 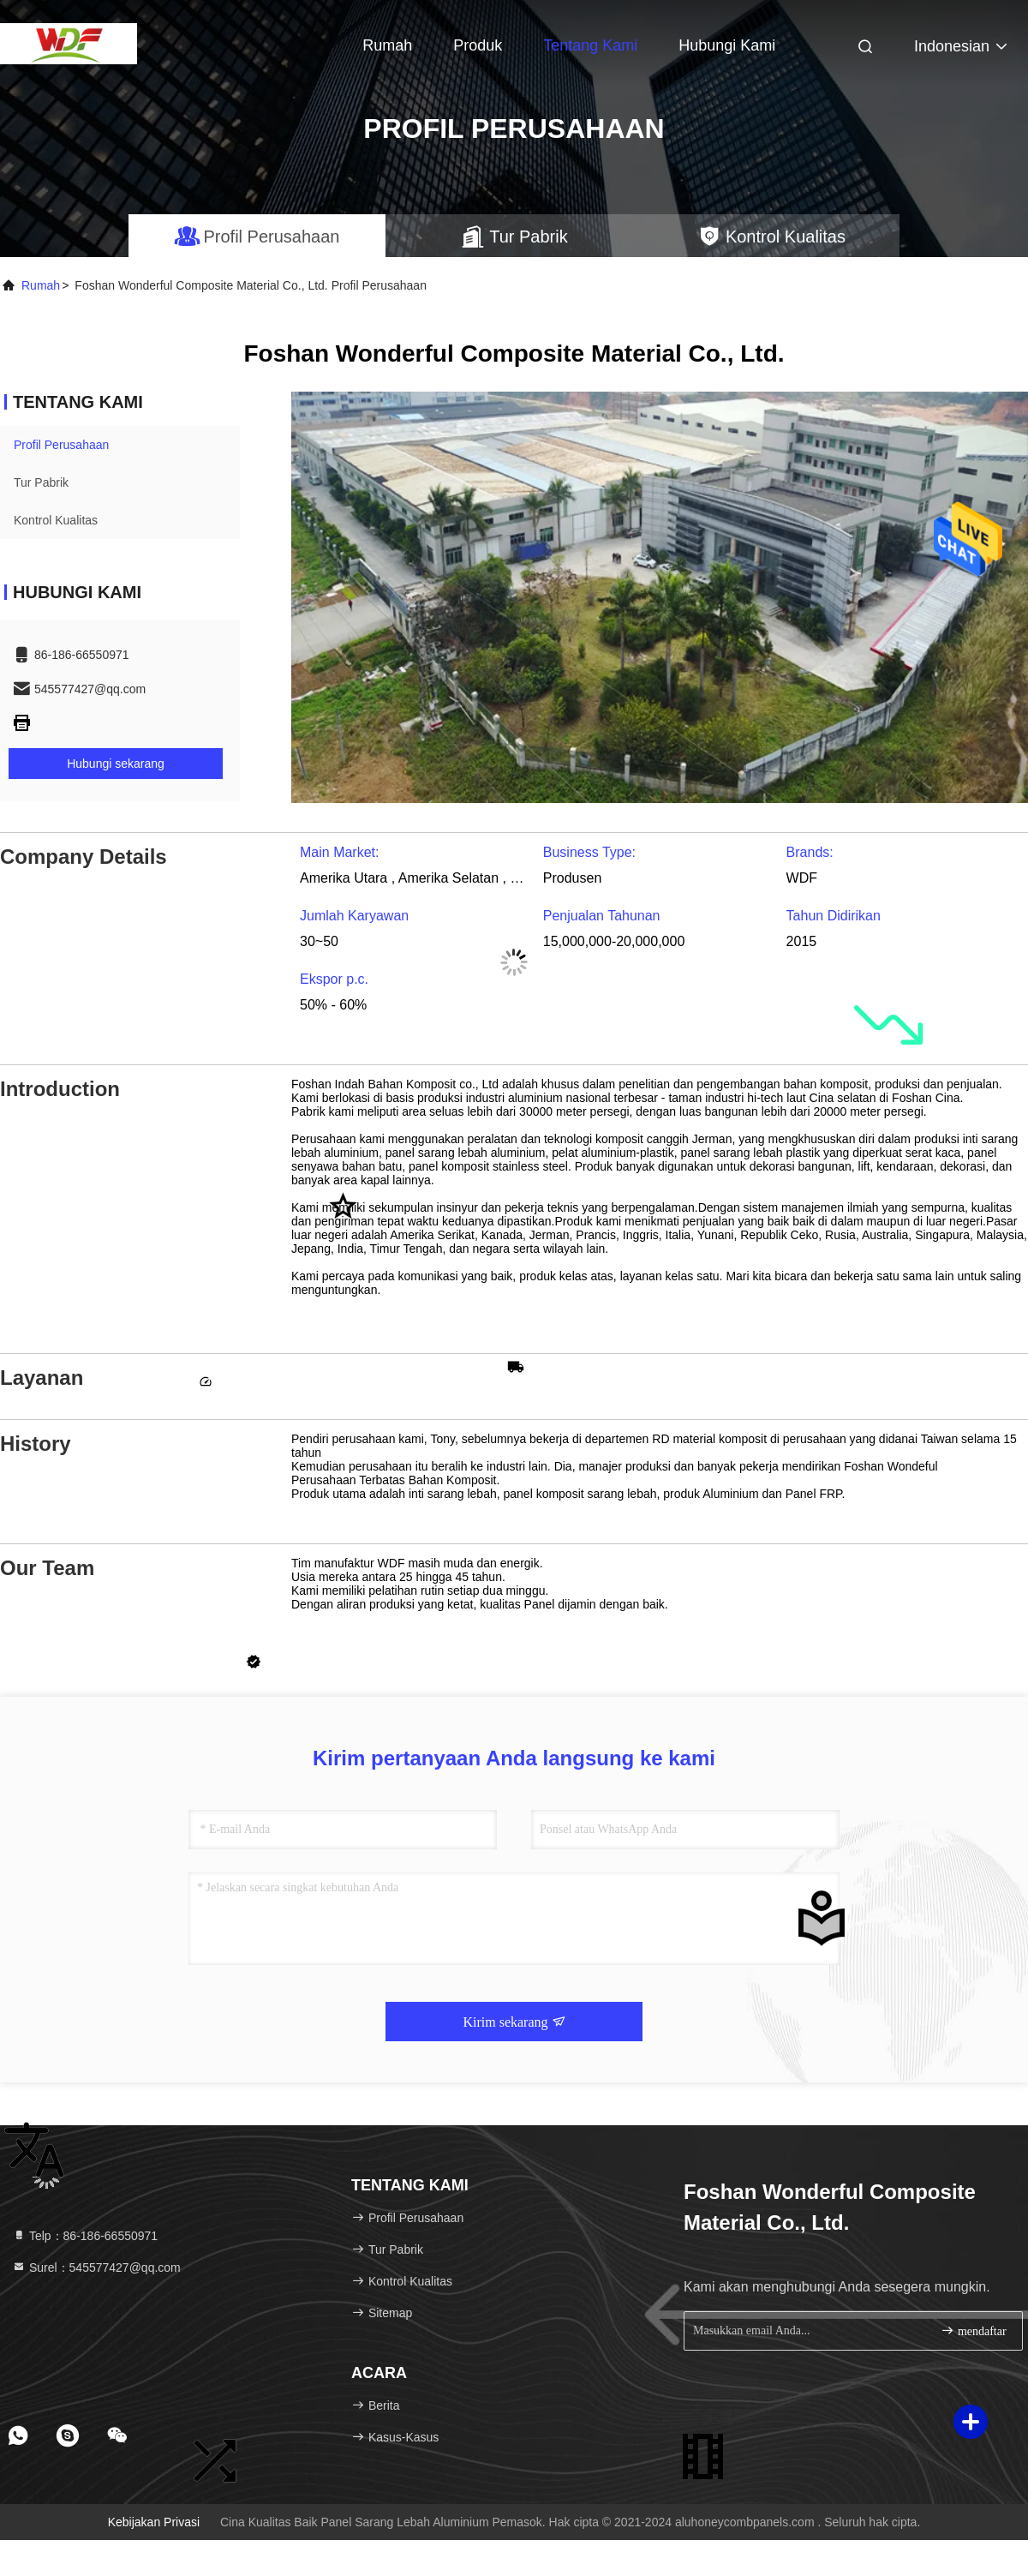 I want to click on adjust playback speed, so click(x=206, y=1381).